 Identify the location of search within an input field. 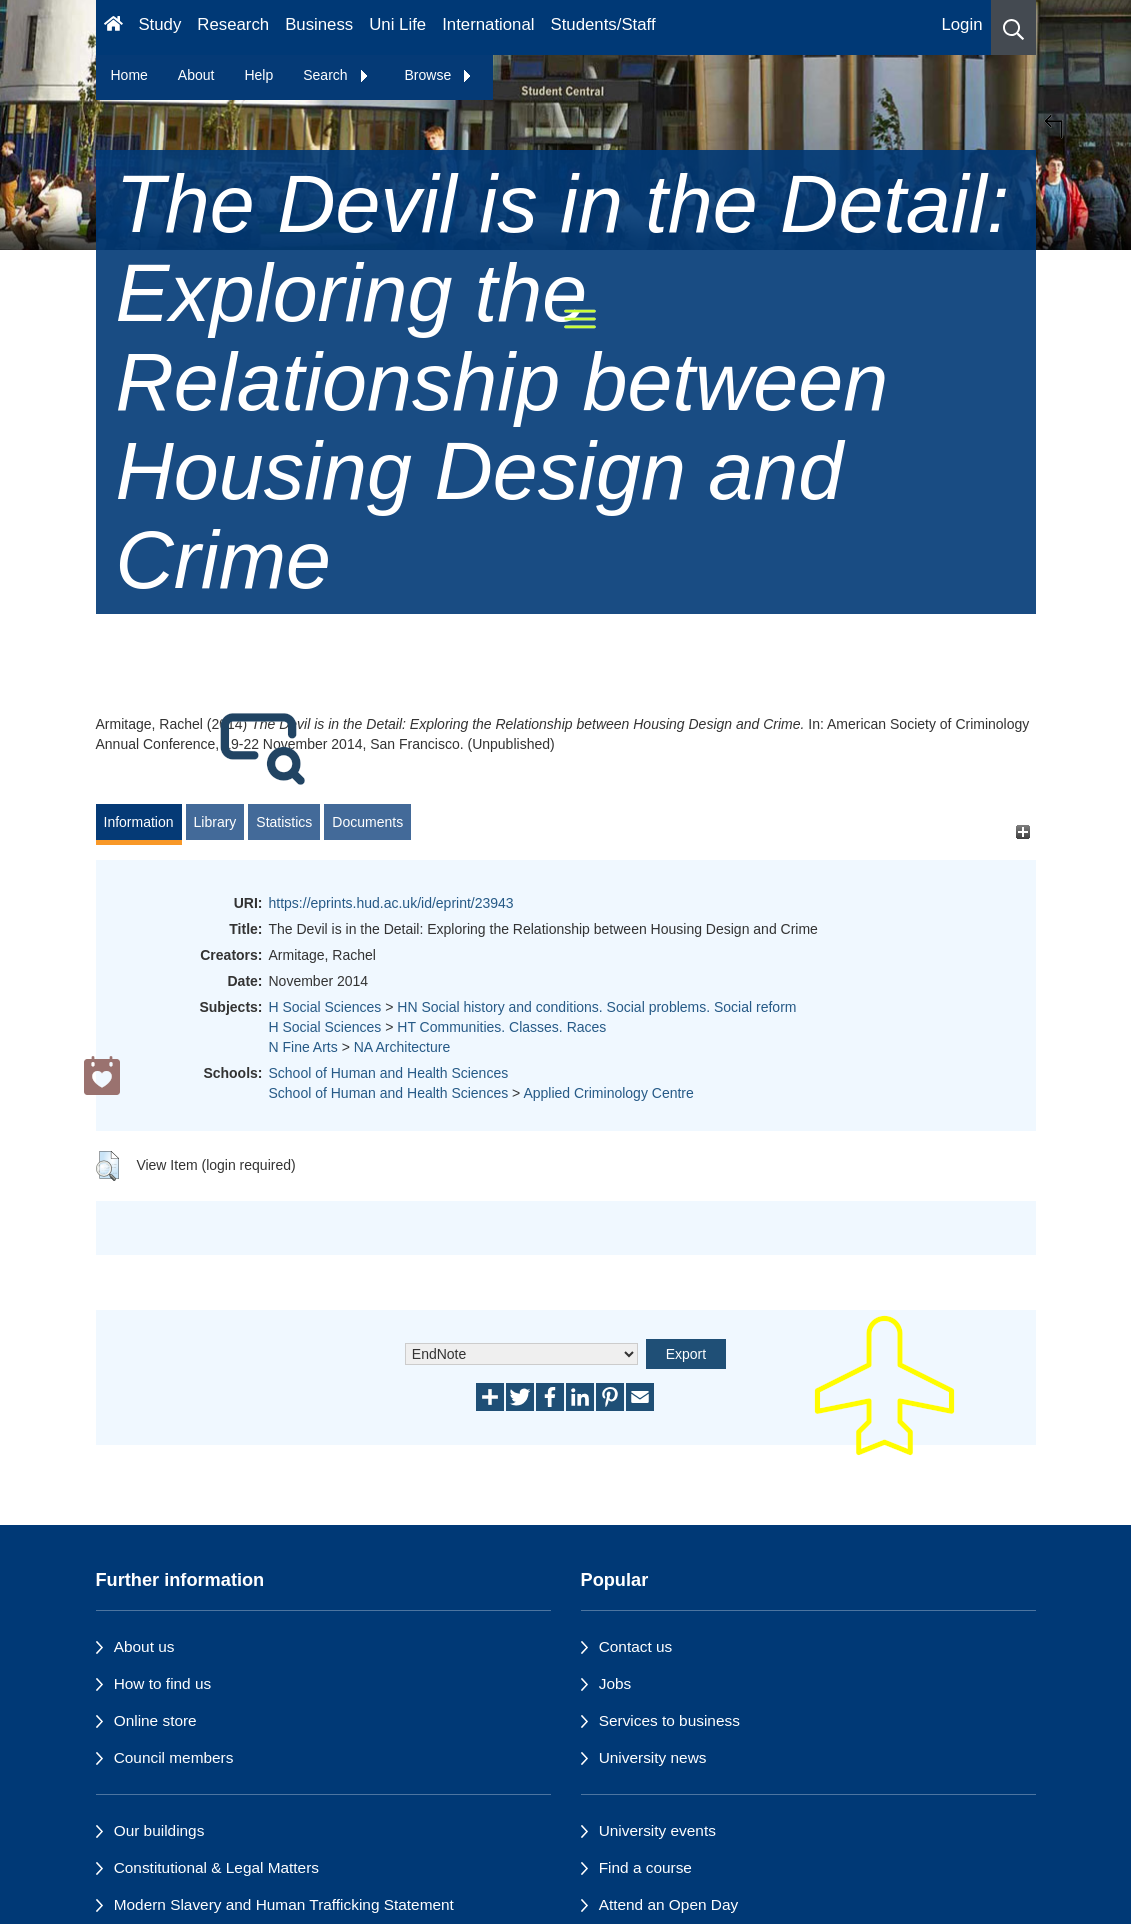
(258, 738).